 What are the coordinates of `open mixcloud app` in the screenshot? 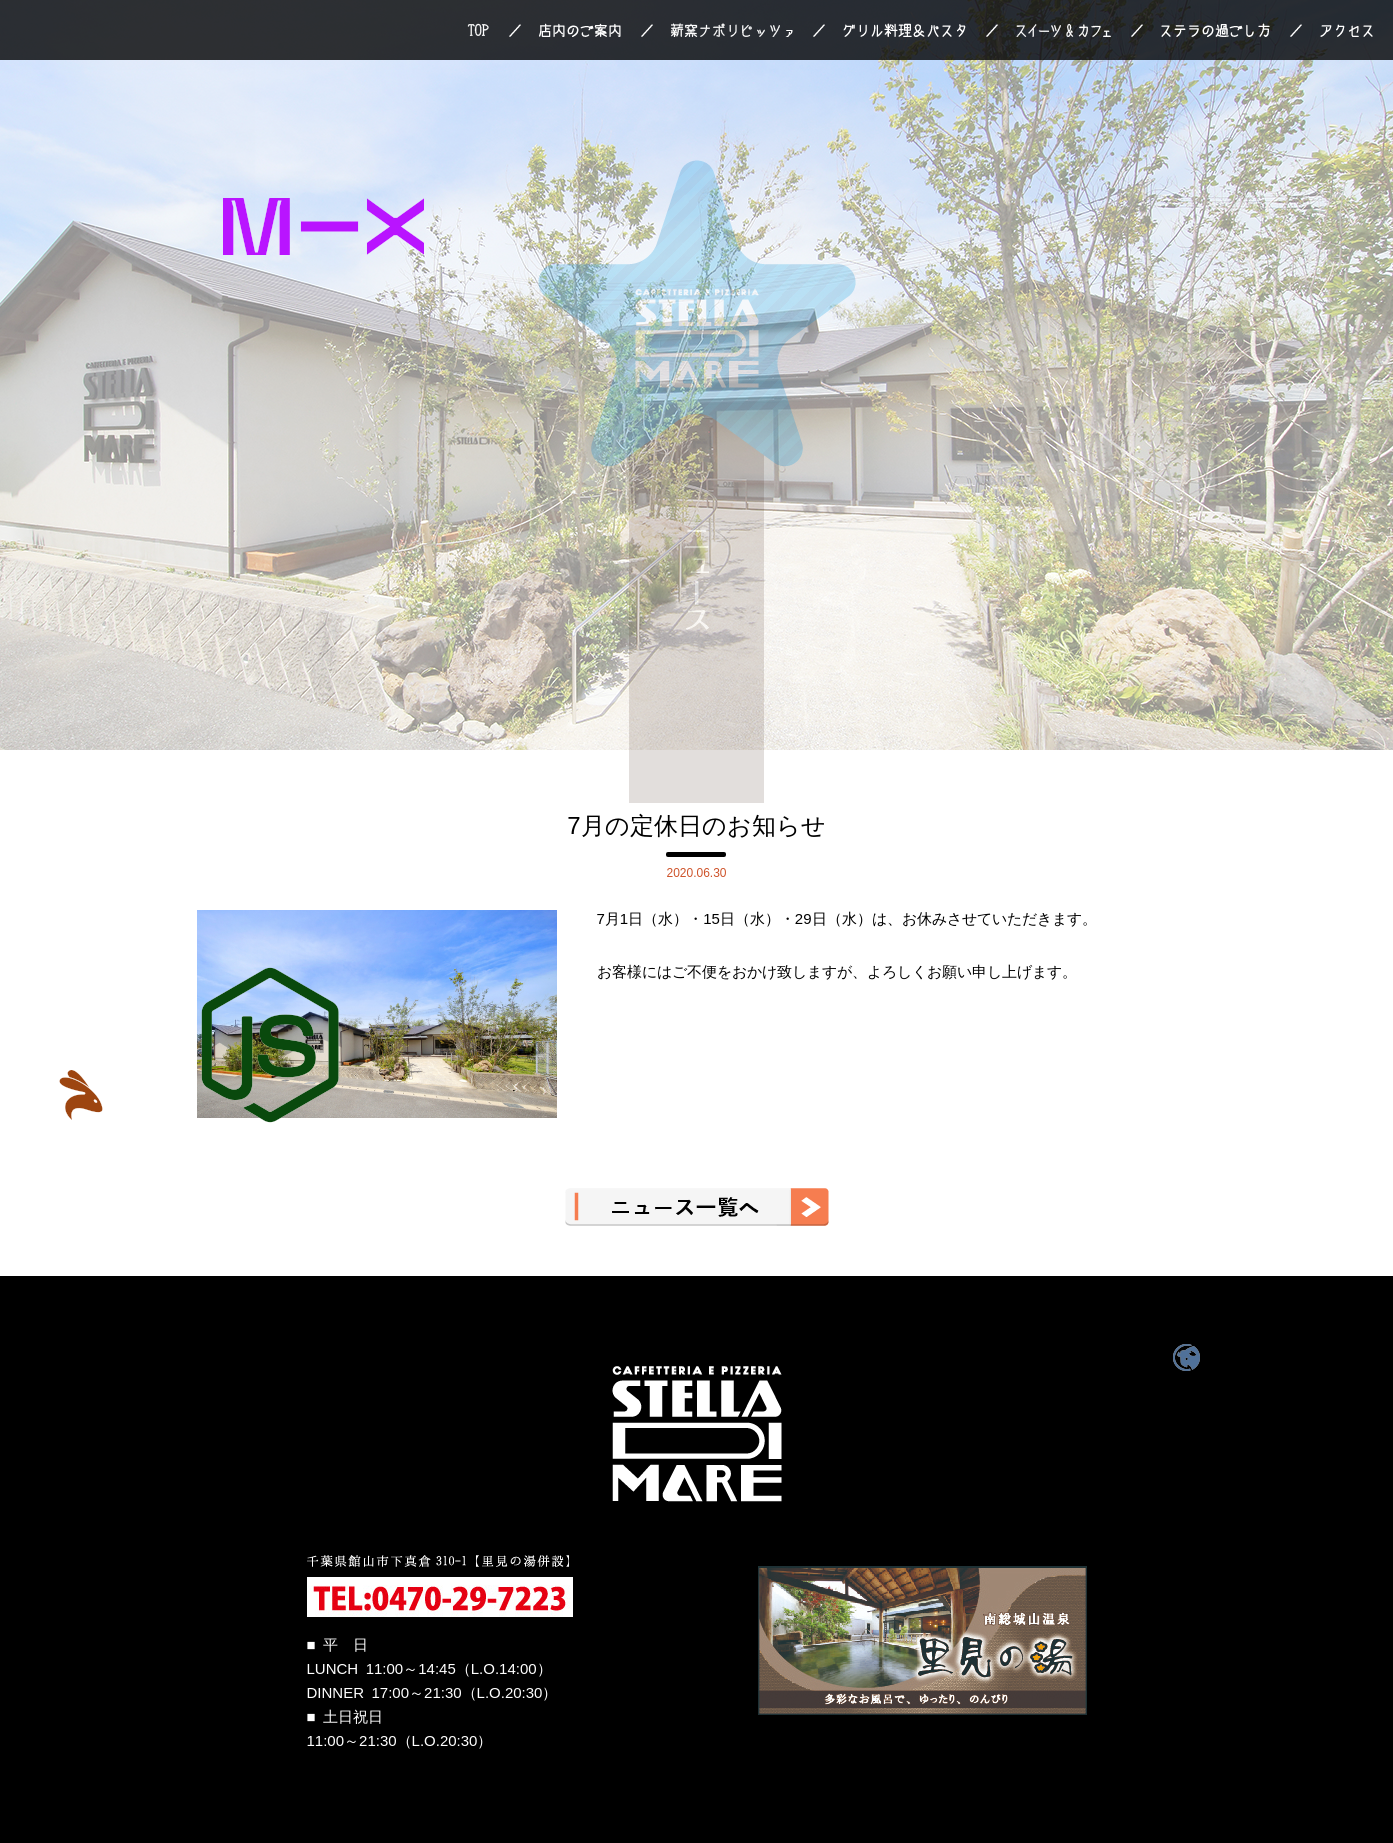 It's located at (323, 226).